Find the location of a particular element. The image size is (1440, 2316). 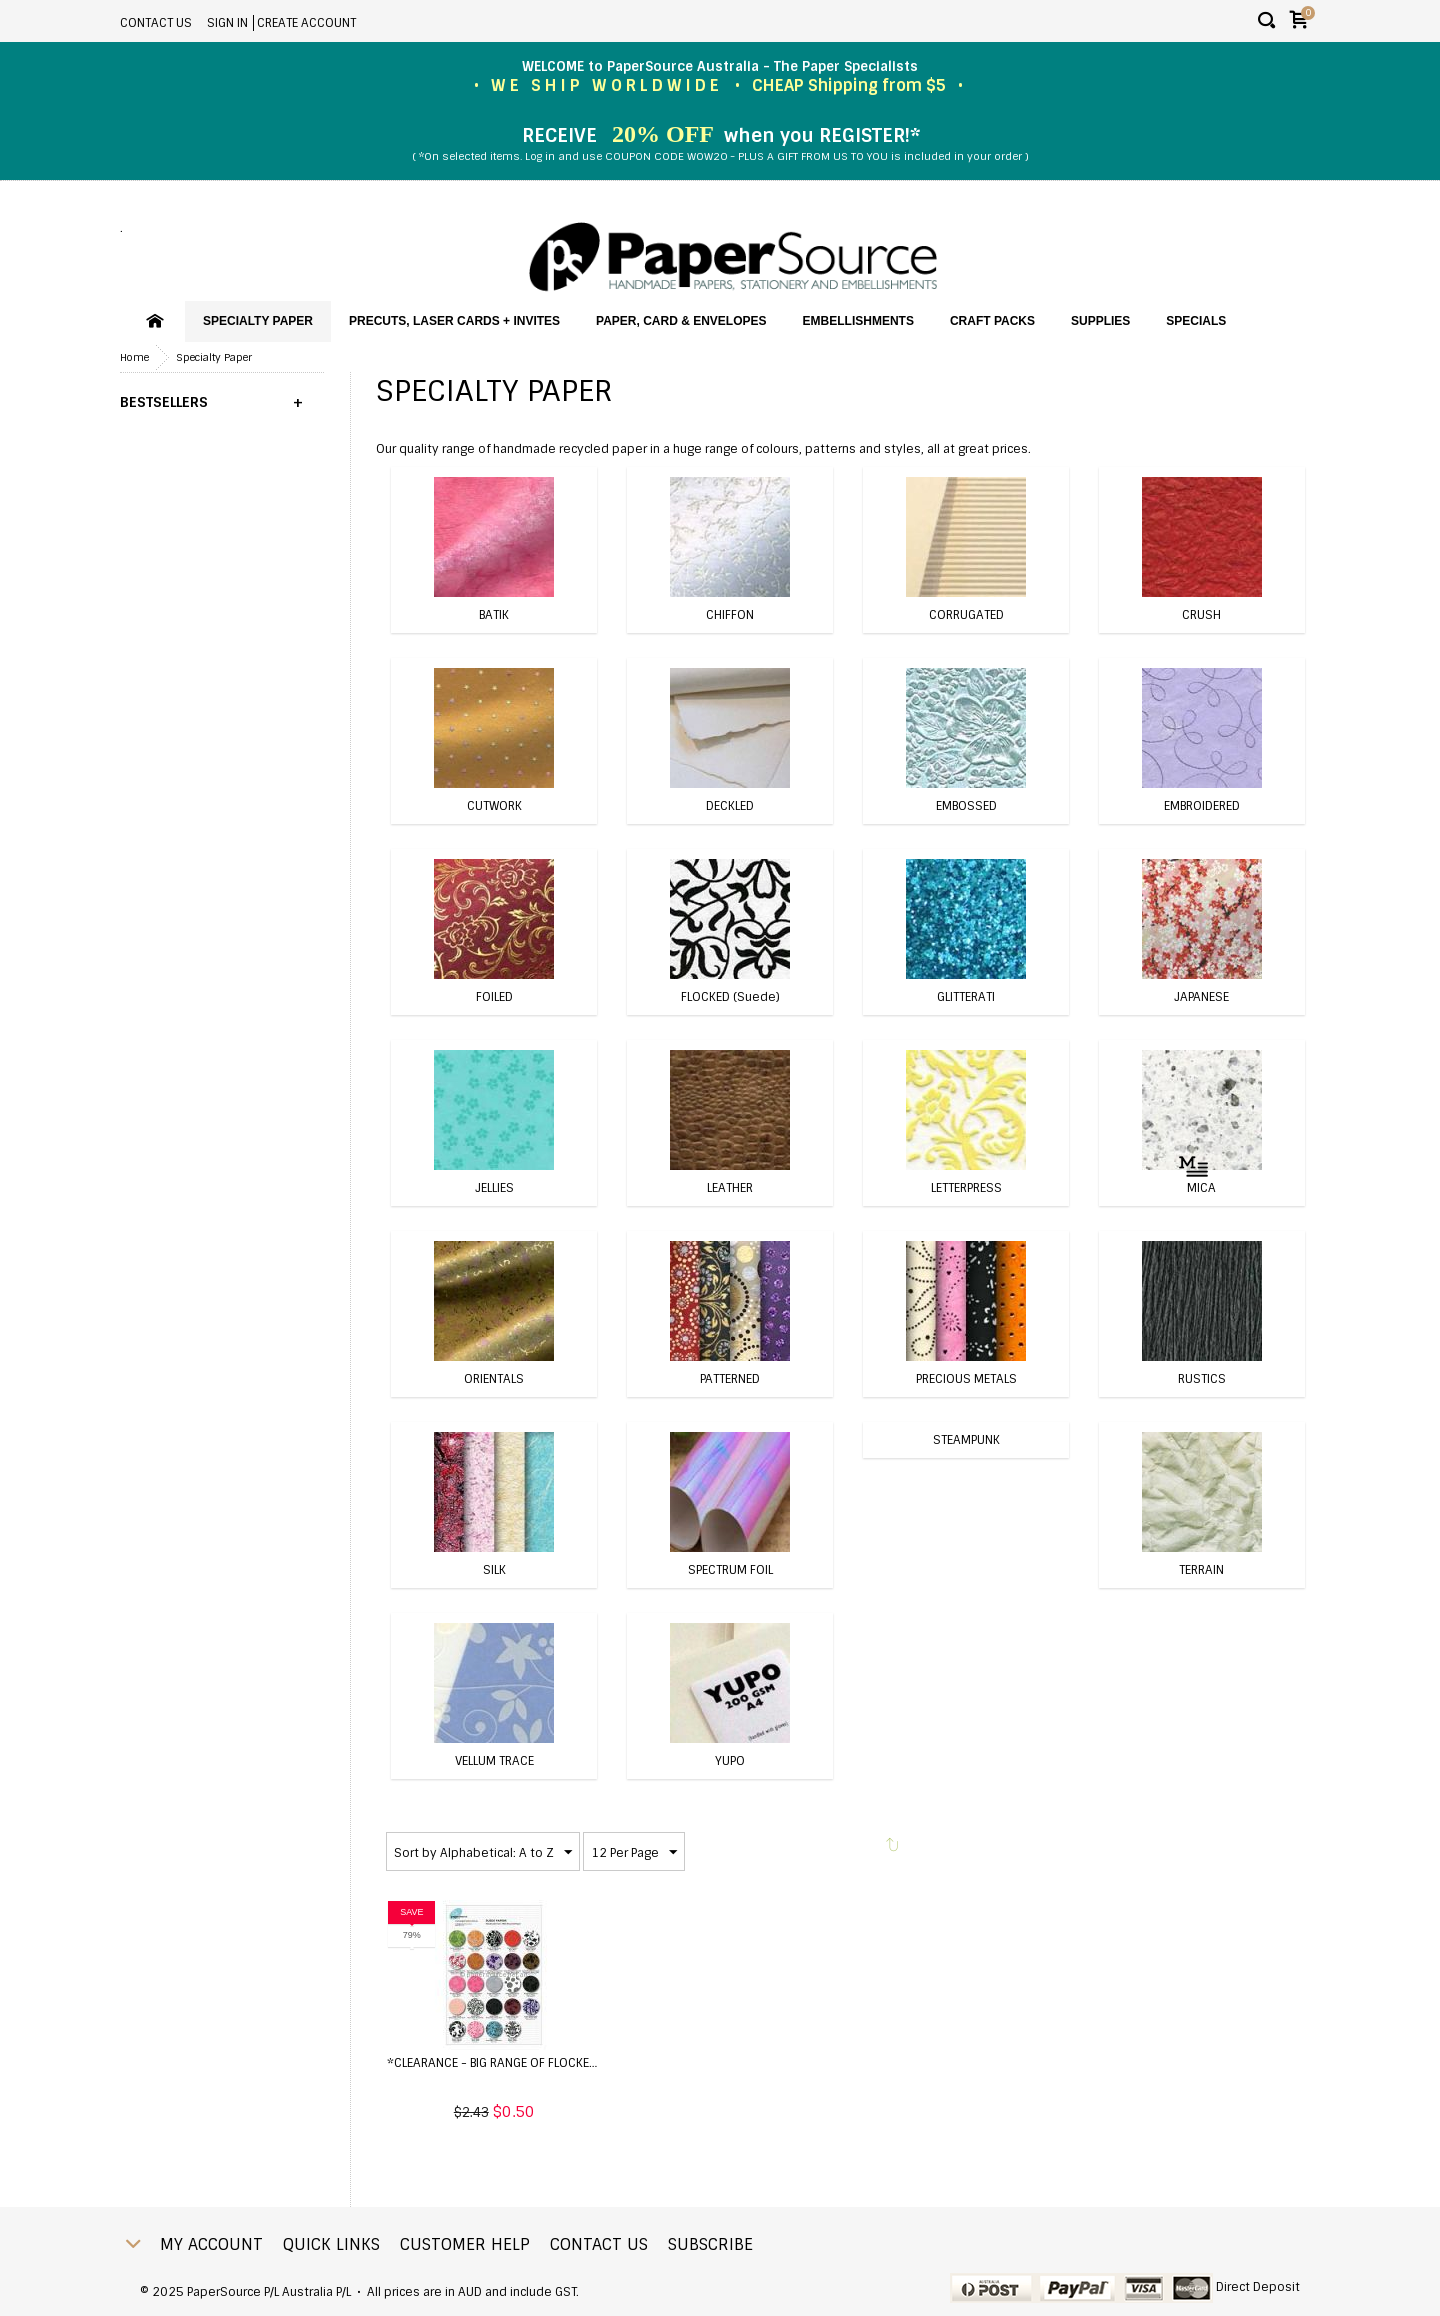

read article on medium is located at coordinates (1193, 1166).